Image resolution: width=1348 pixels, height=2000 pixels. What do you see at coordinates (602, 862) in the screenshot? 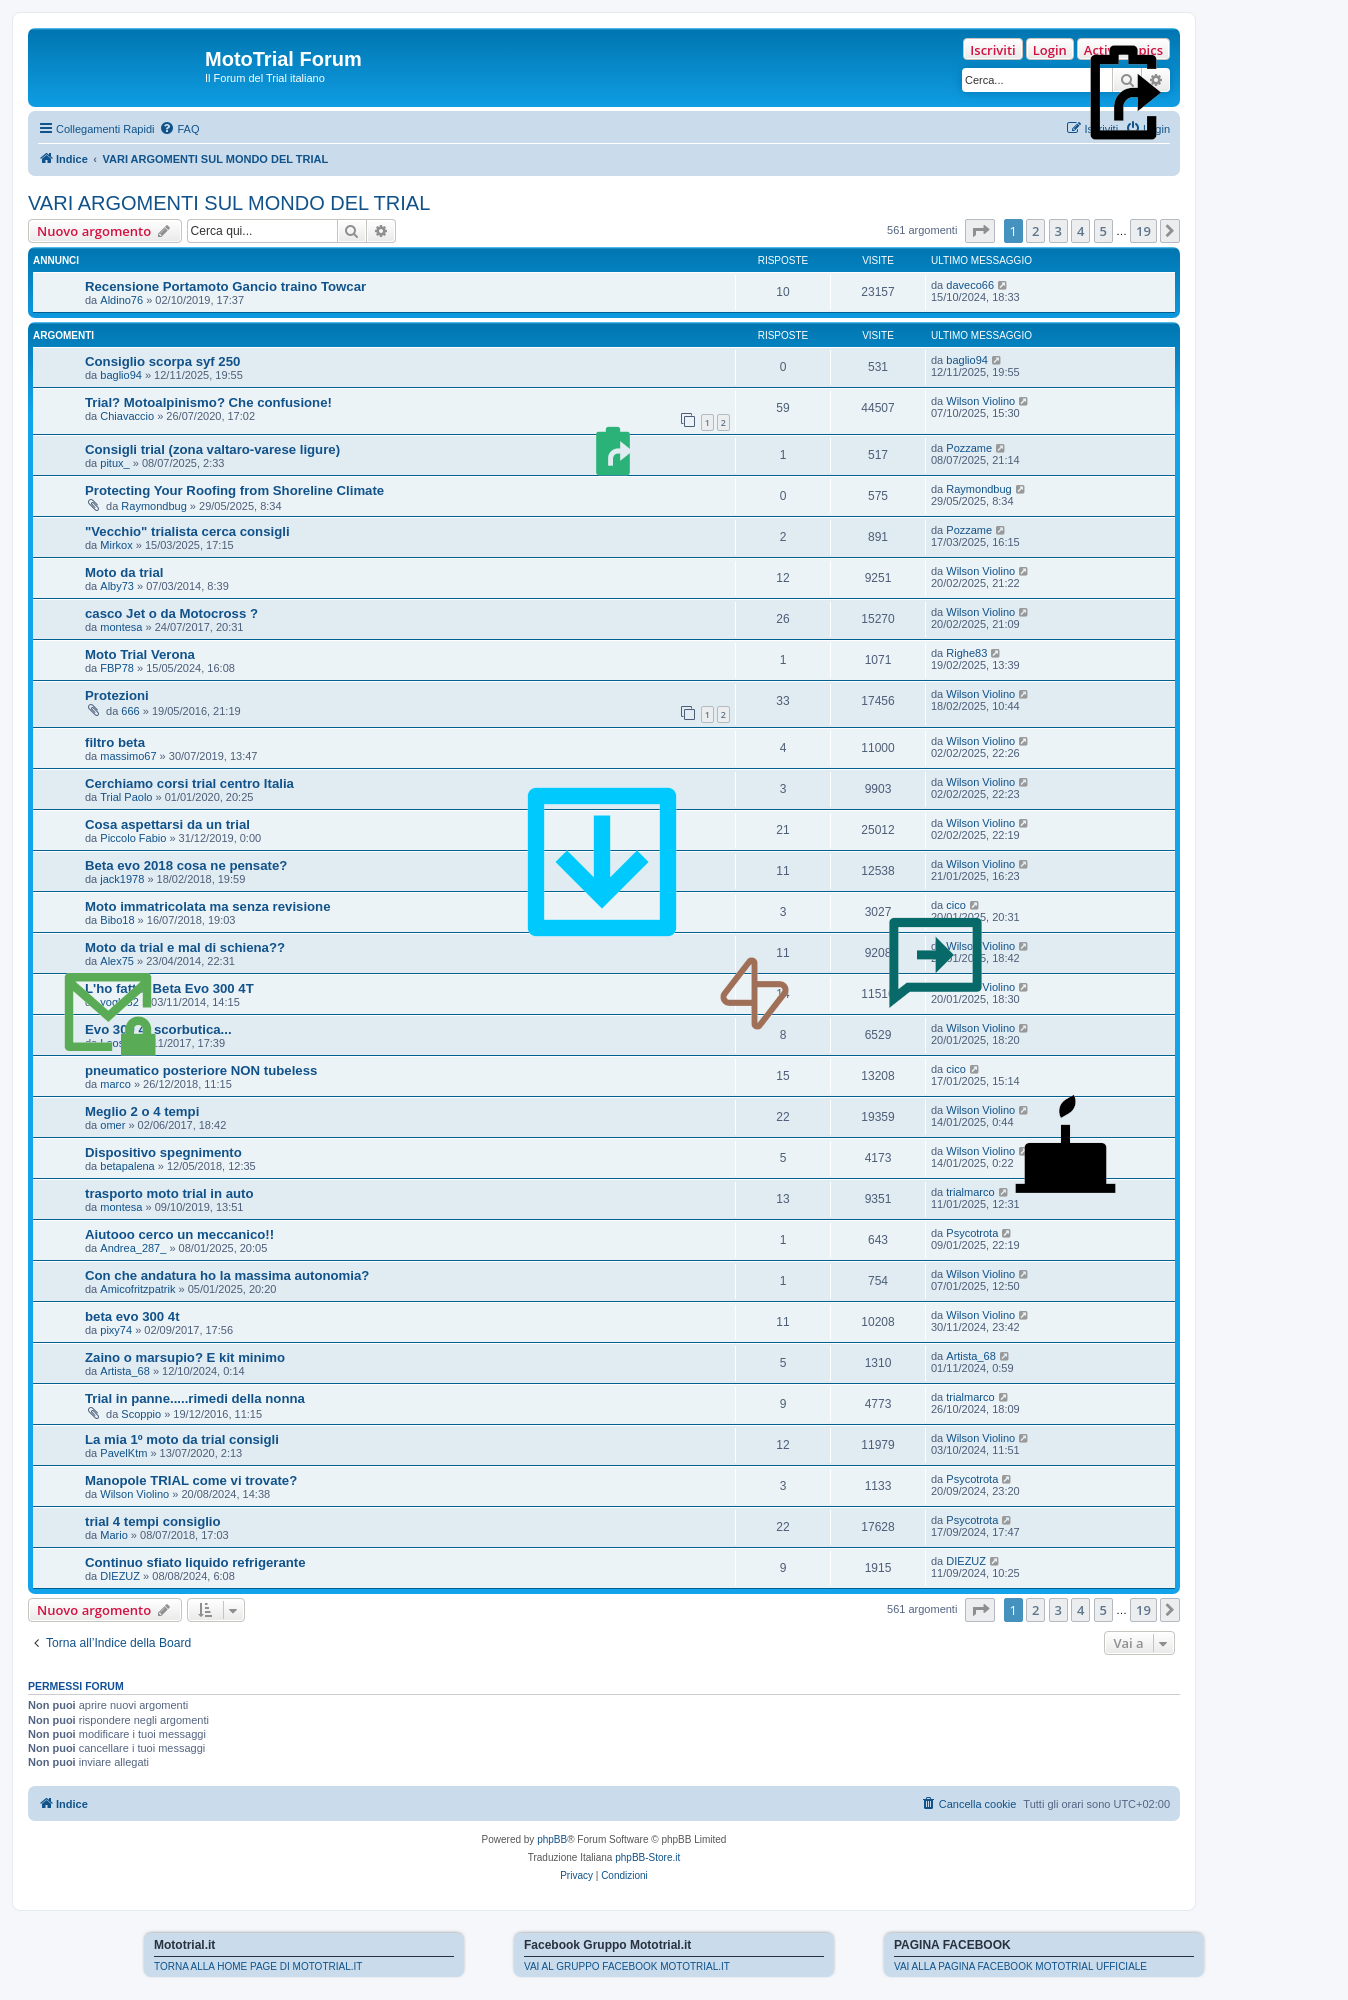
I see `download file or content` at bounding box center [602, 862].